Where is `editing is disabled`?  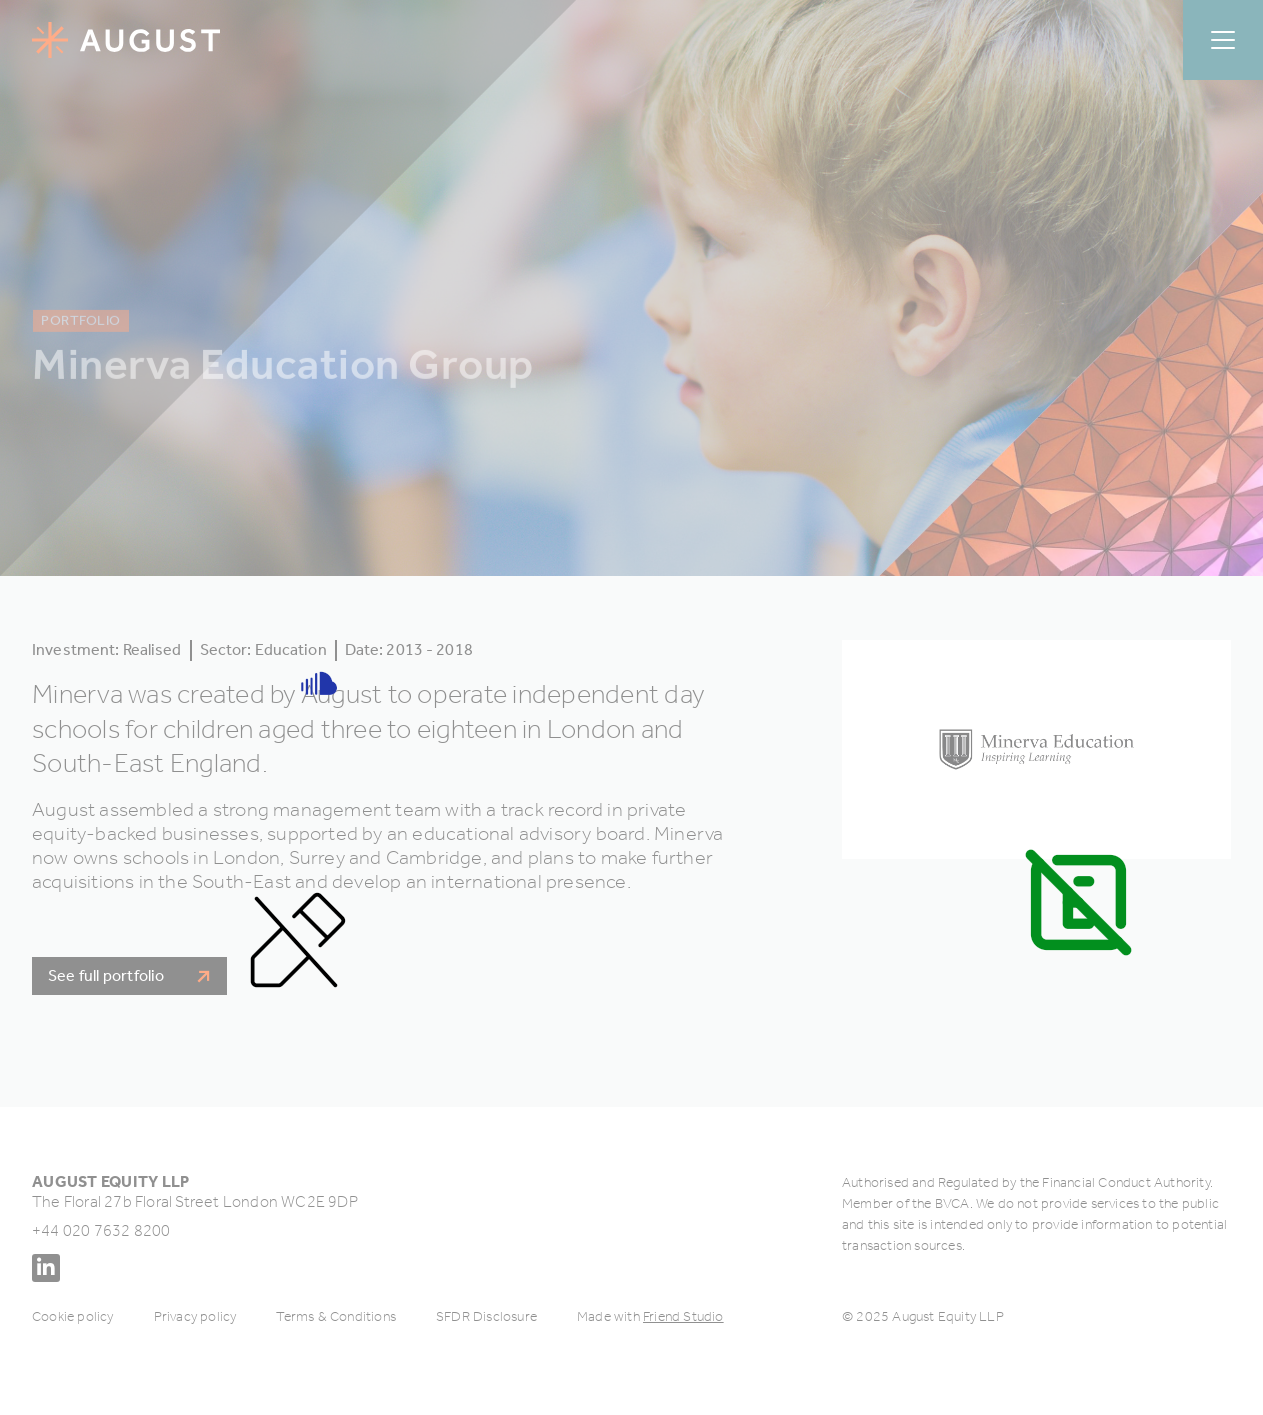 editing is disabled is located at coordinates (296, 942).